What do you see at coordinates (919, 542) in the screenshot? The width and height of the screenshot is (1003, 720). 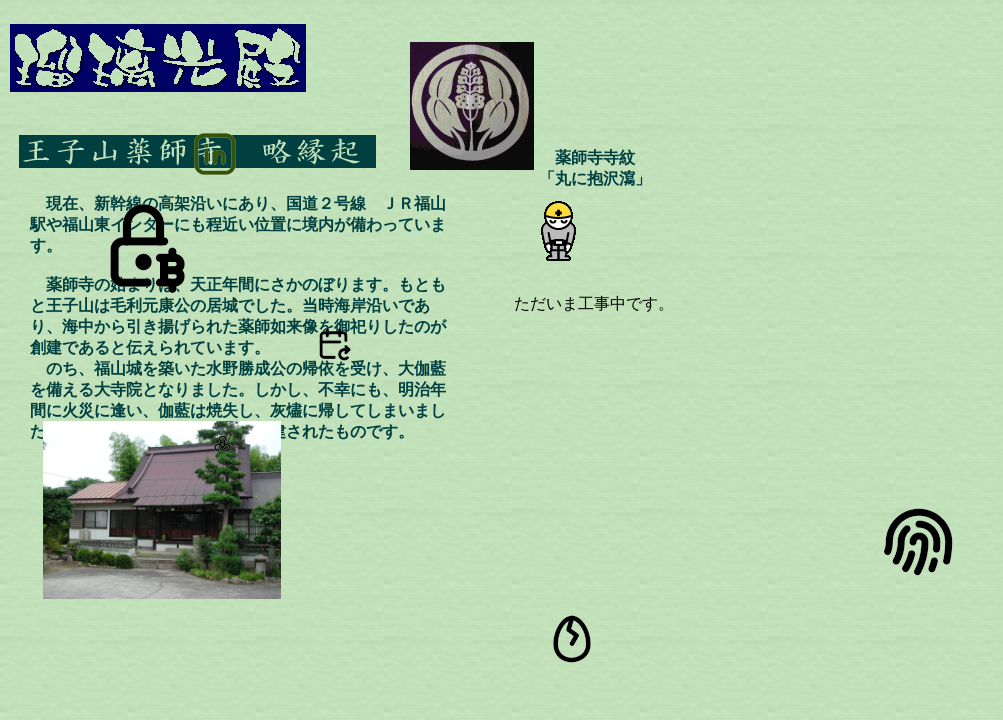 I see `authenticate with biometric fingerprint` at bounding box center [919, 542].